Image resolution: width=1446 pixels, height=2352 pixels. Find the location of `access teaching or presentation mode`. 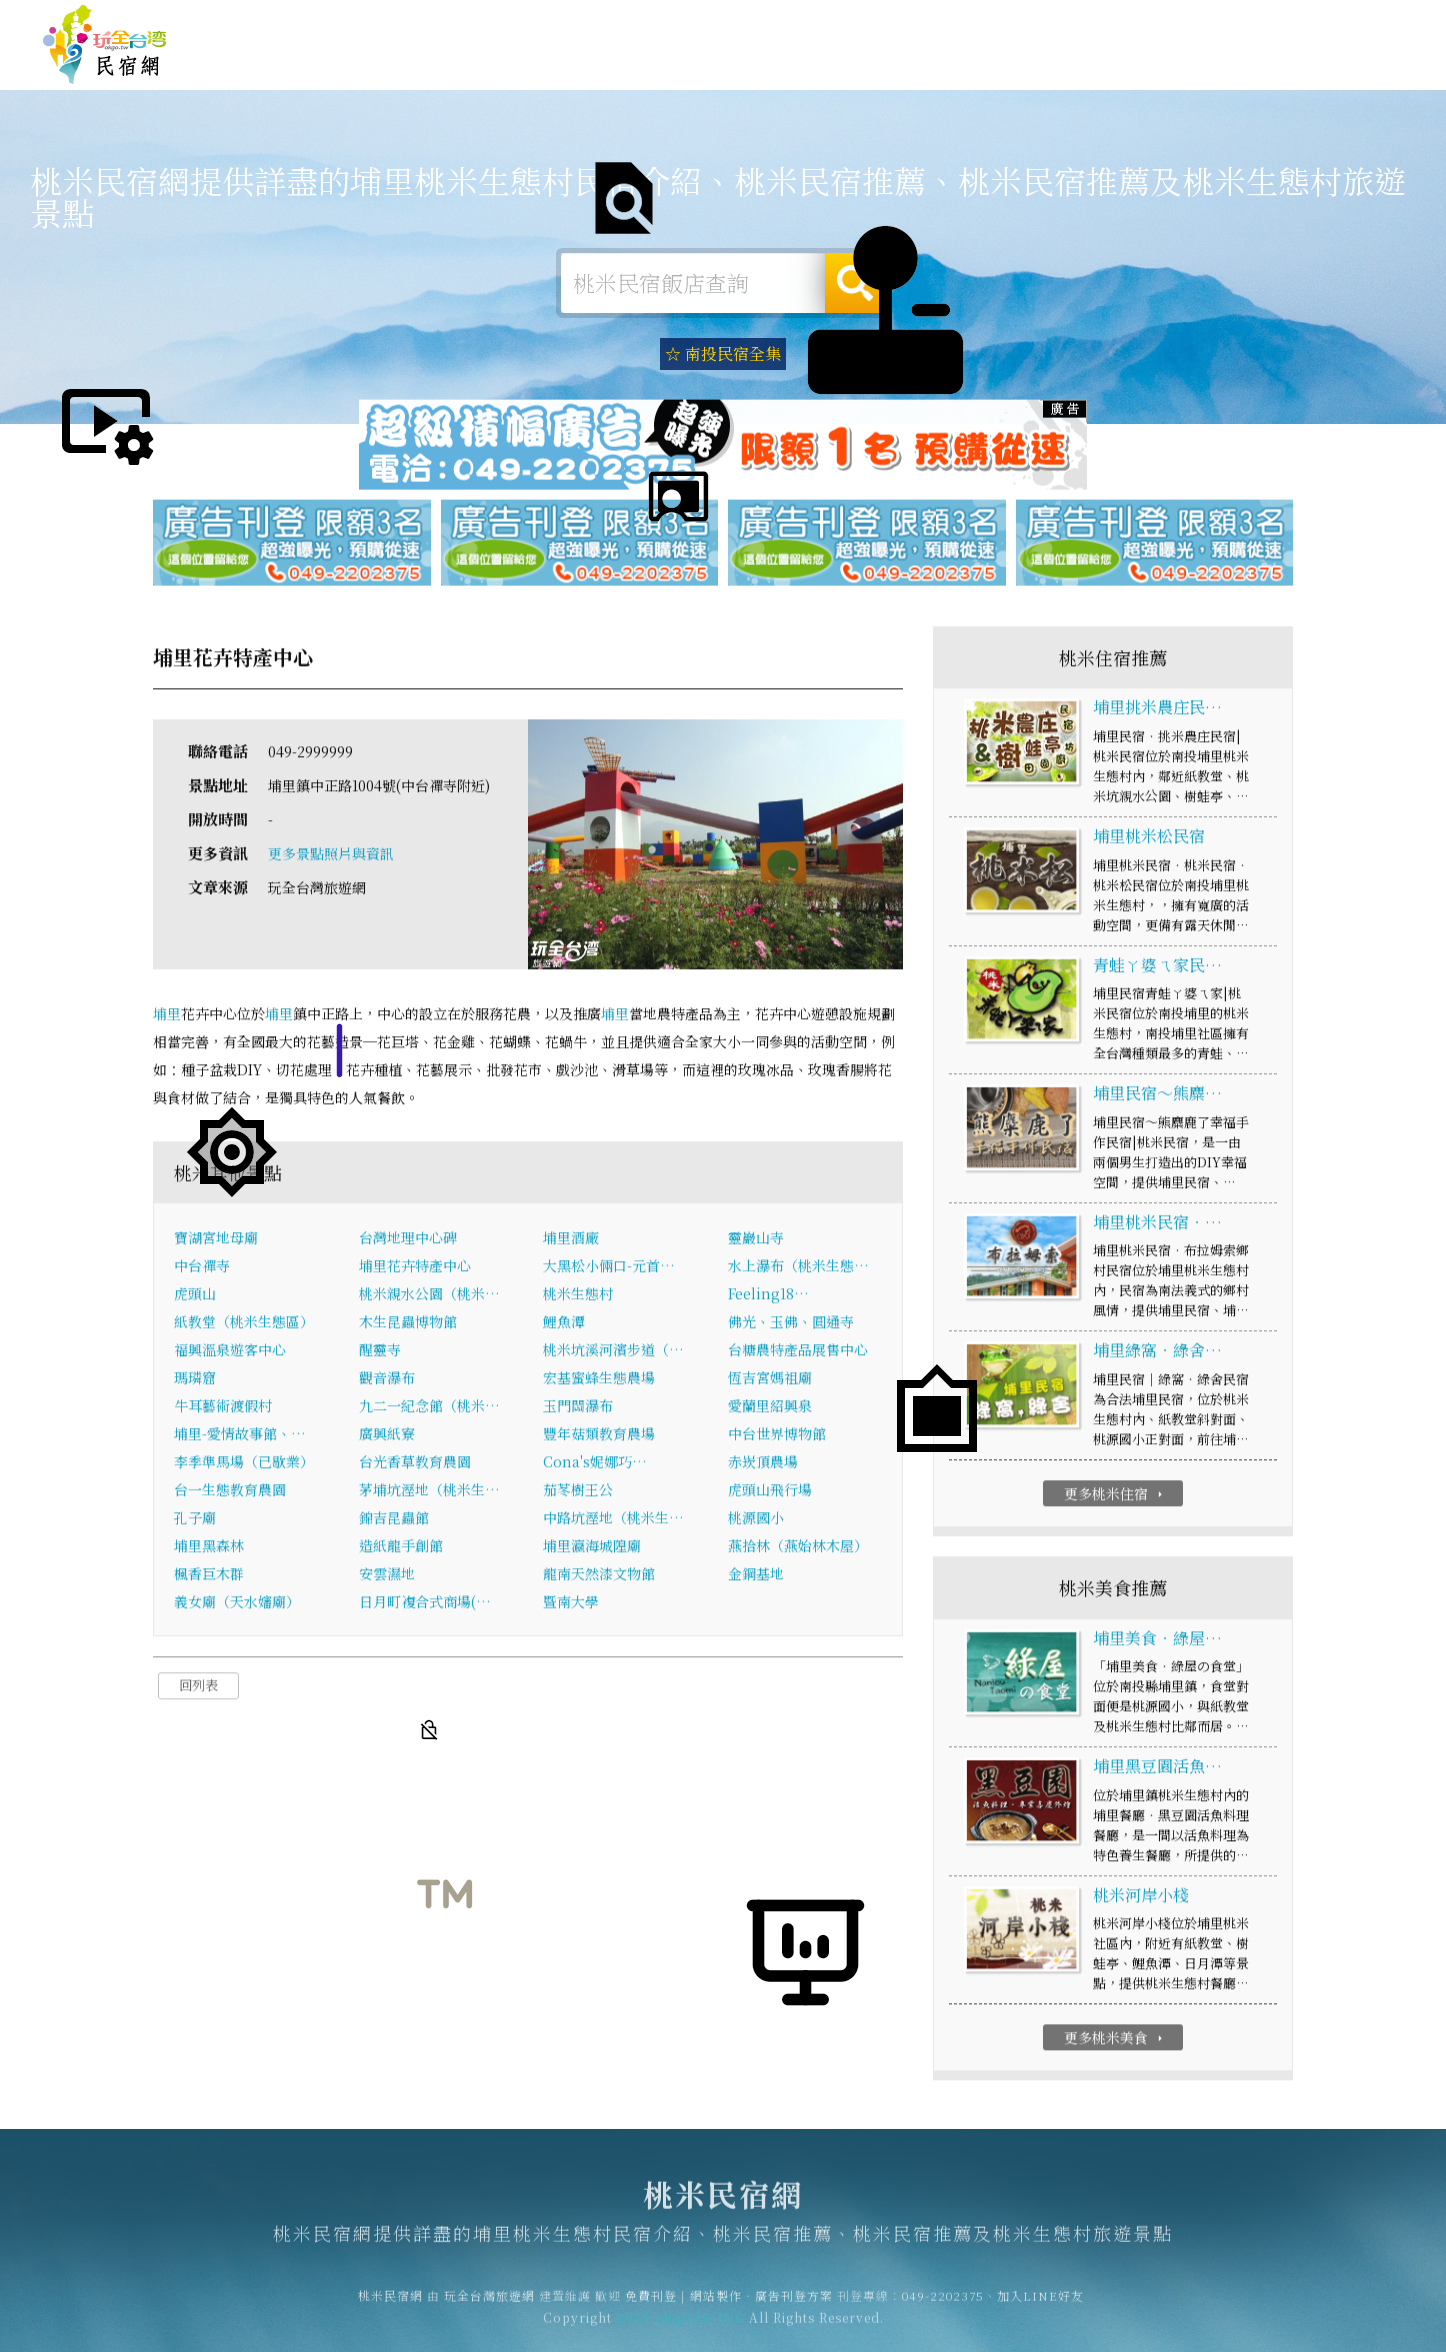

access teaching or presentation mode is located at coordinates (678, 496).